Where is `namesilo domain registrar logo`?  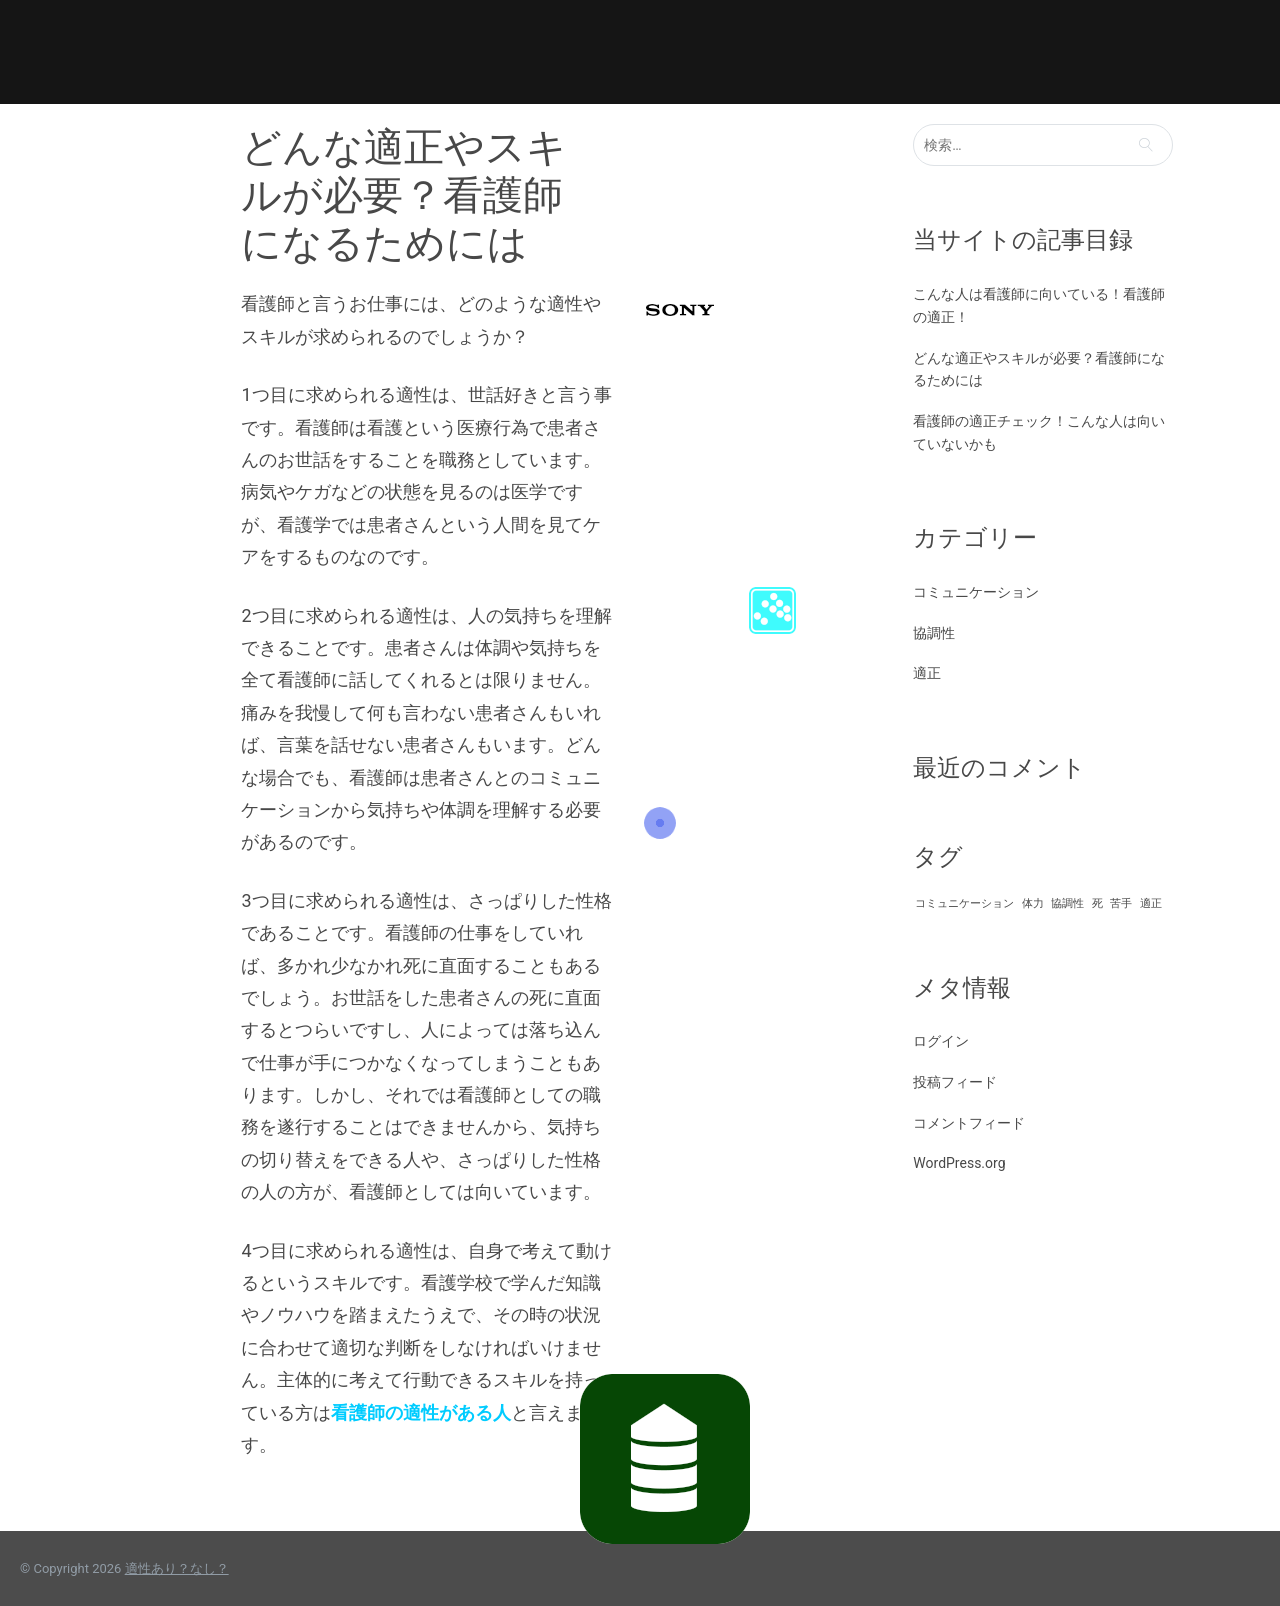
namesilo domain registrar logo is located at coordinates (665, 1459).